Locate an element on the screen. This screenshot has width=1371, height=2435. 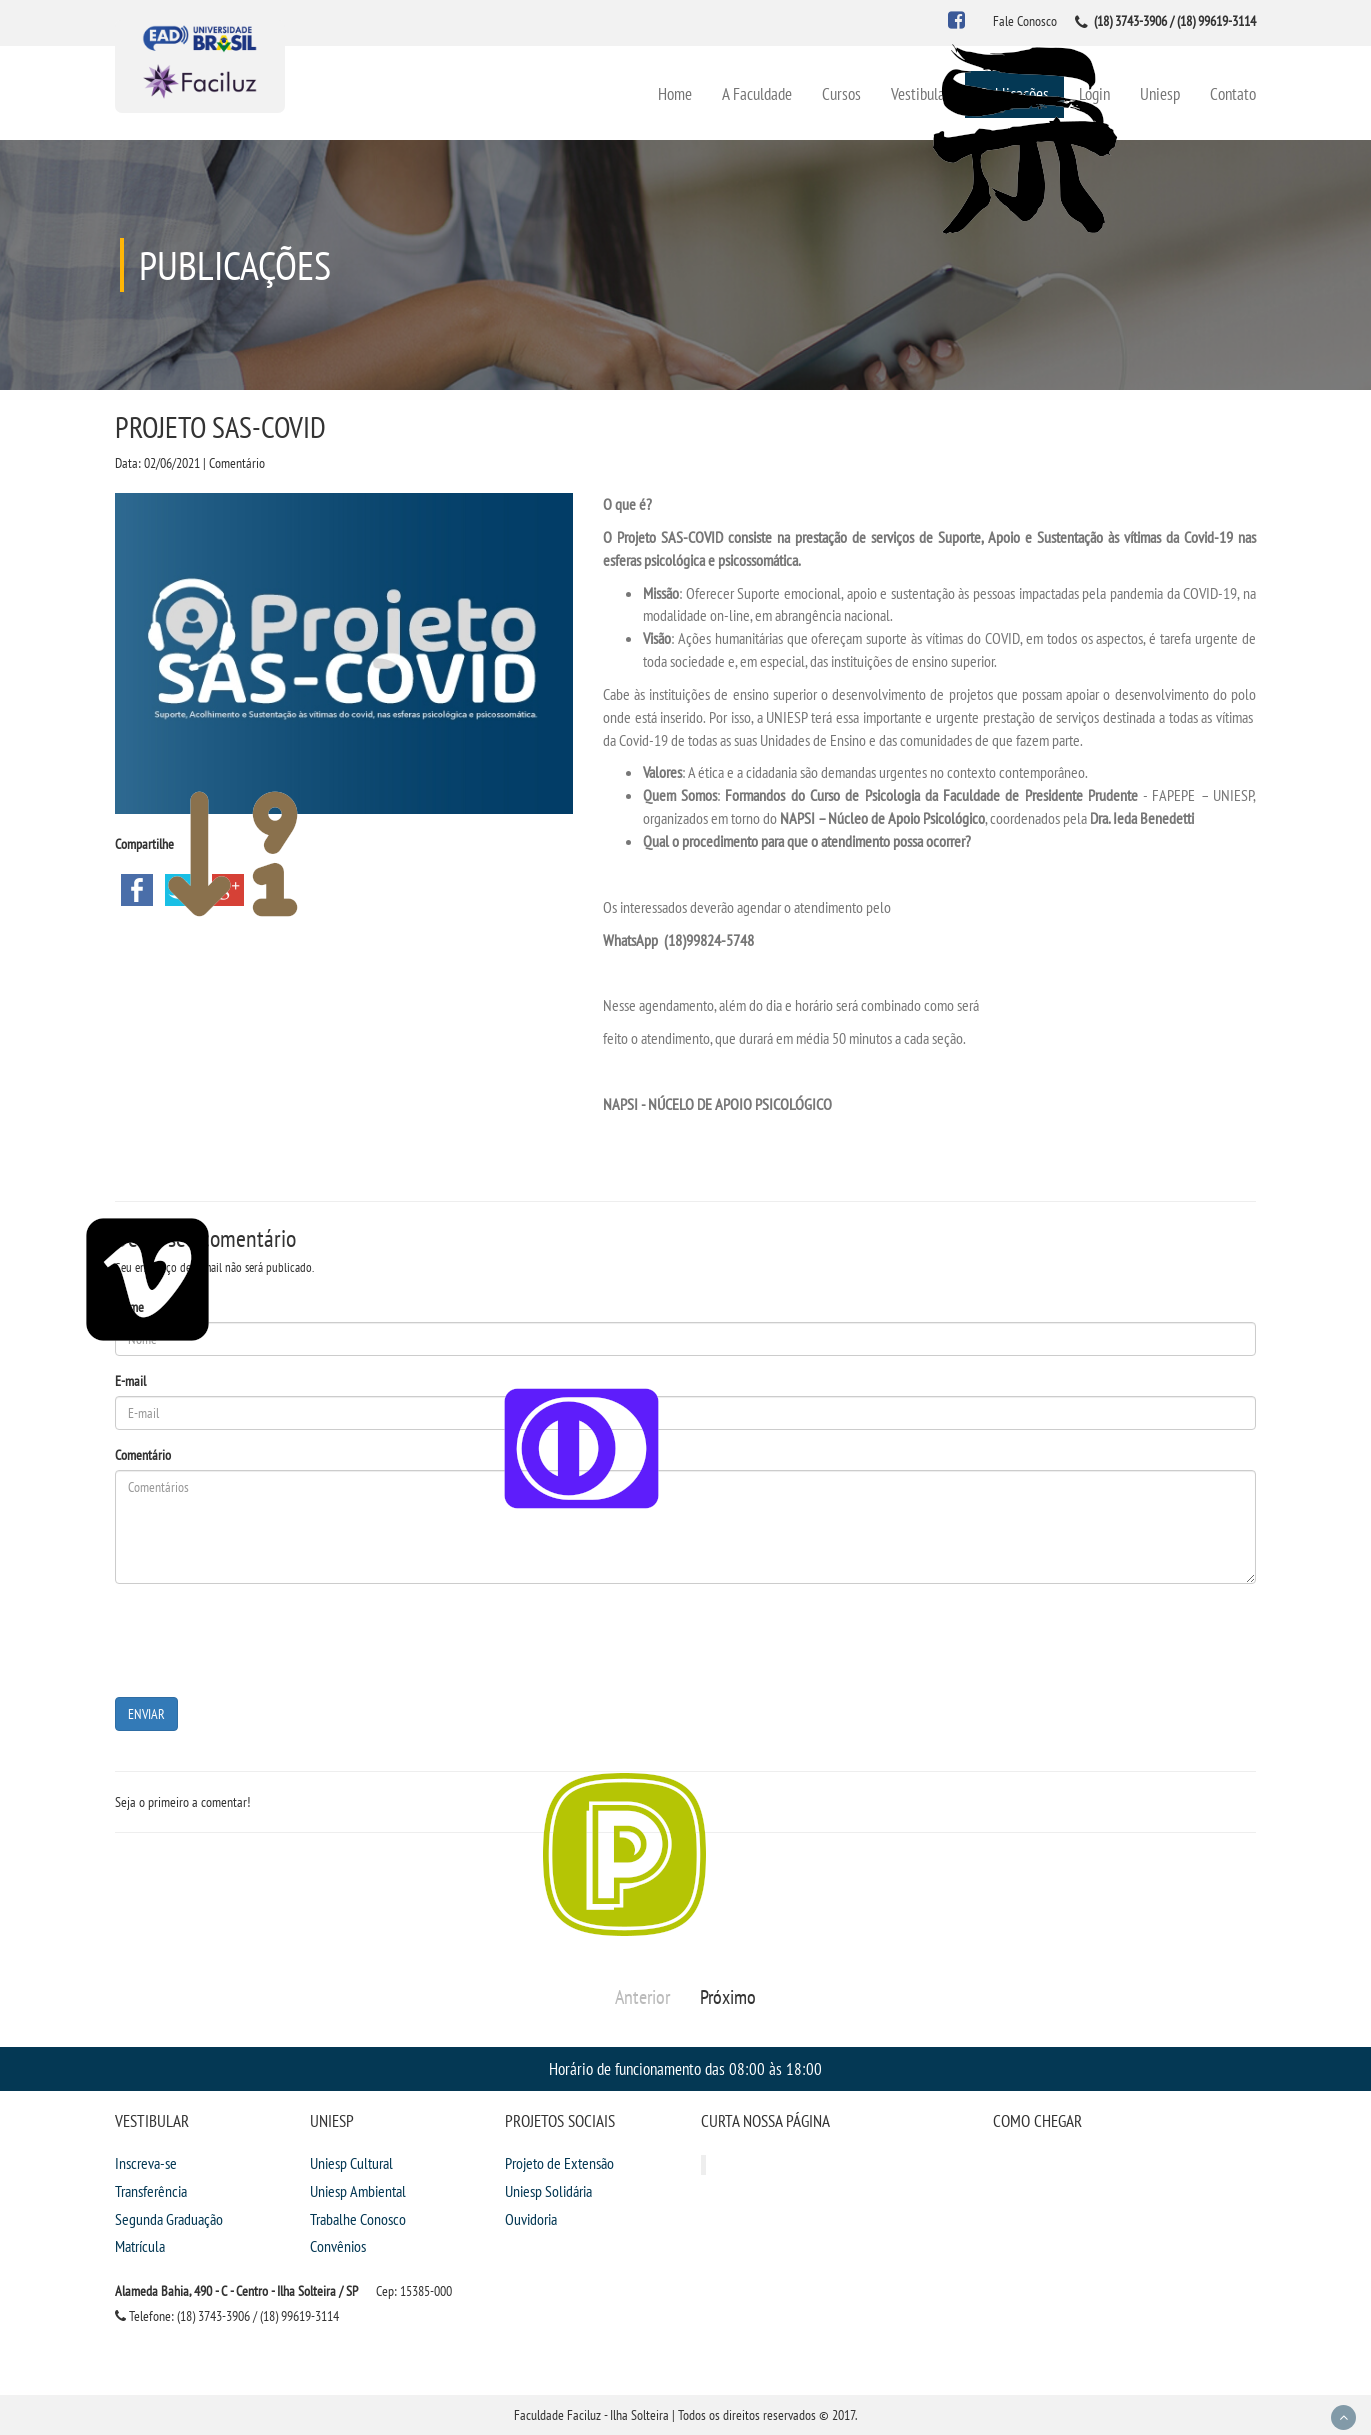
open peerlist profile or app is located at coordinates (624, 1854).